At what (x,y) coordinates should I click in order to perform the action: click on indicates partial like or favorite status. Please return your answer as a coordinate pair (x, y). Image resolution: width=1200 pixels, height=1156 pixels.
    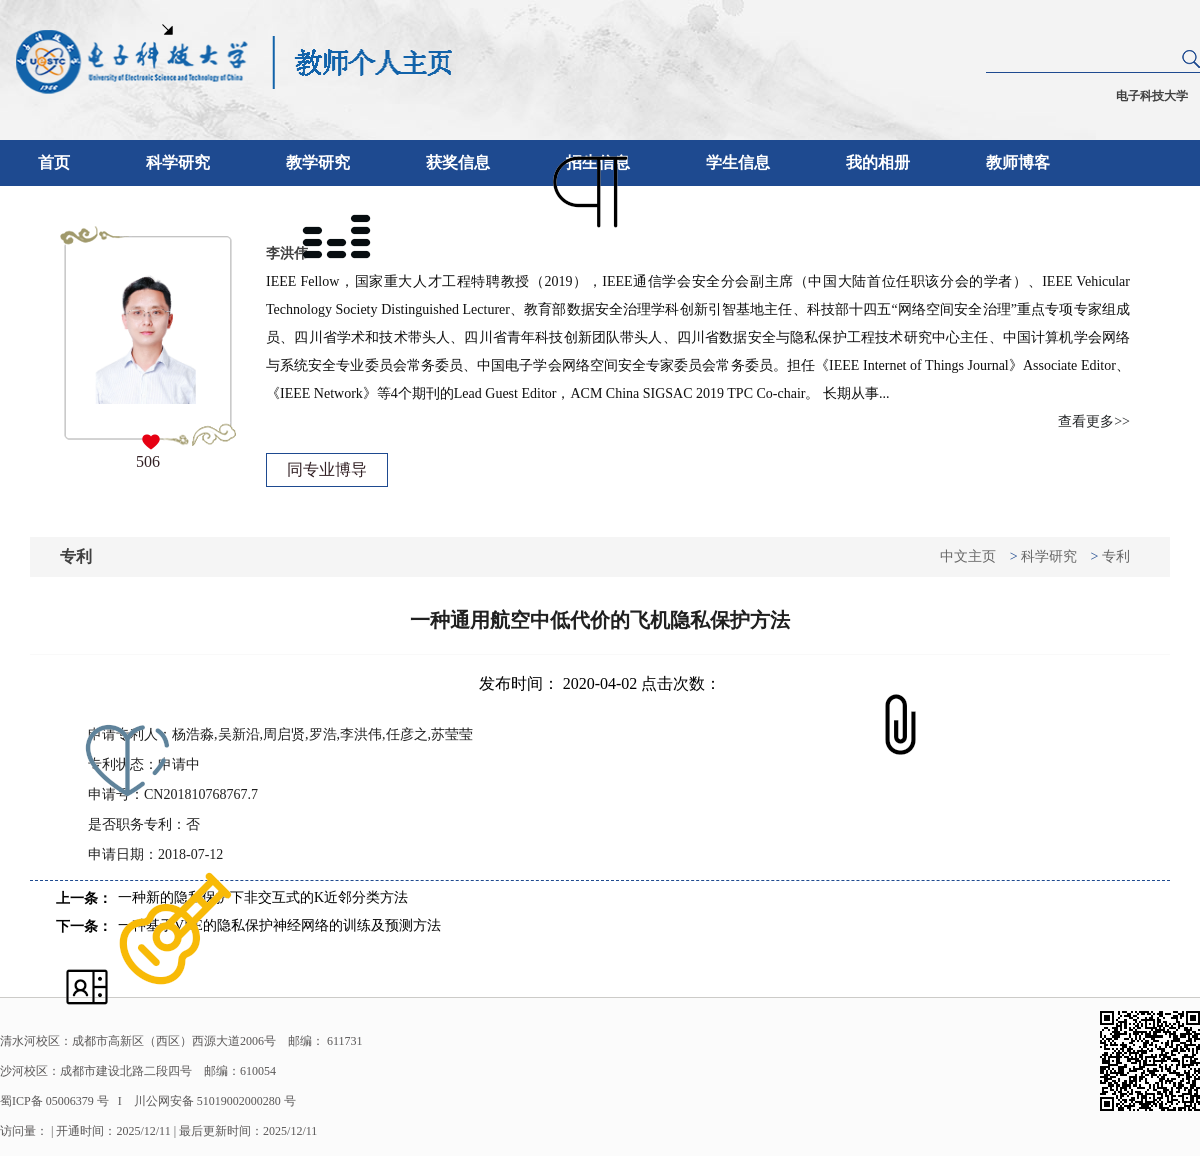
    Looking at the image, I should click on (127, 757).